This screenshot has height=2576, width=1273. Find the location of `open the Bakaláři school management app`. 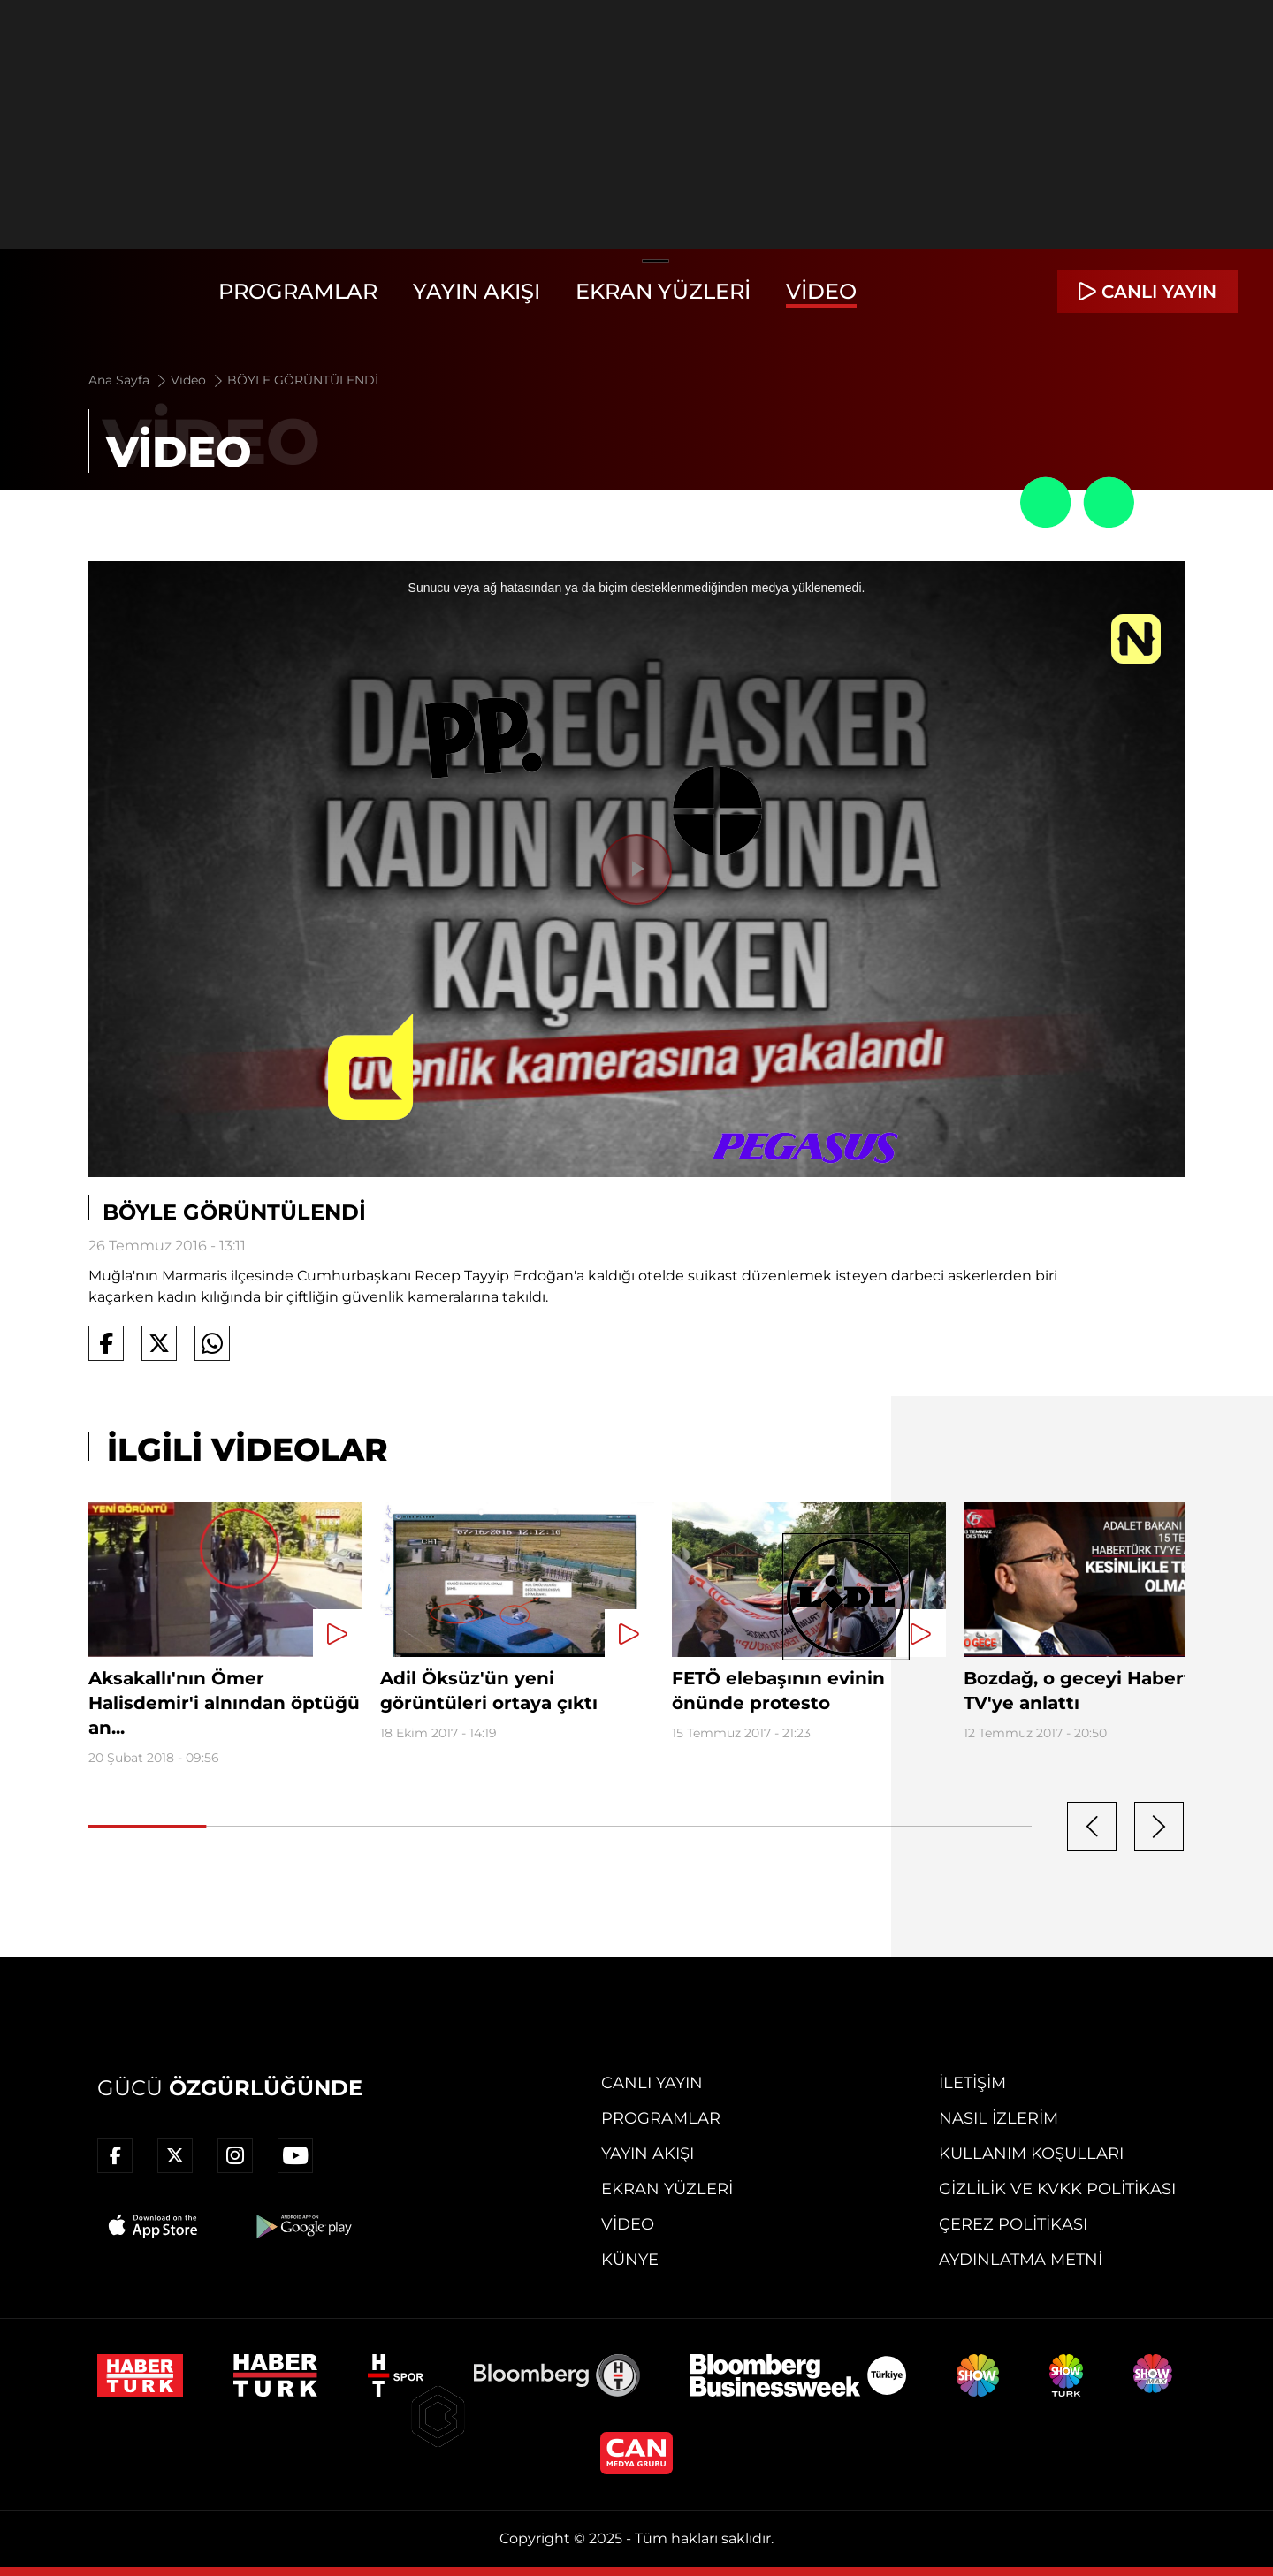

open the Bakaláři school management app is located at coordinates (438, 2416).